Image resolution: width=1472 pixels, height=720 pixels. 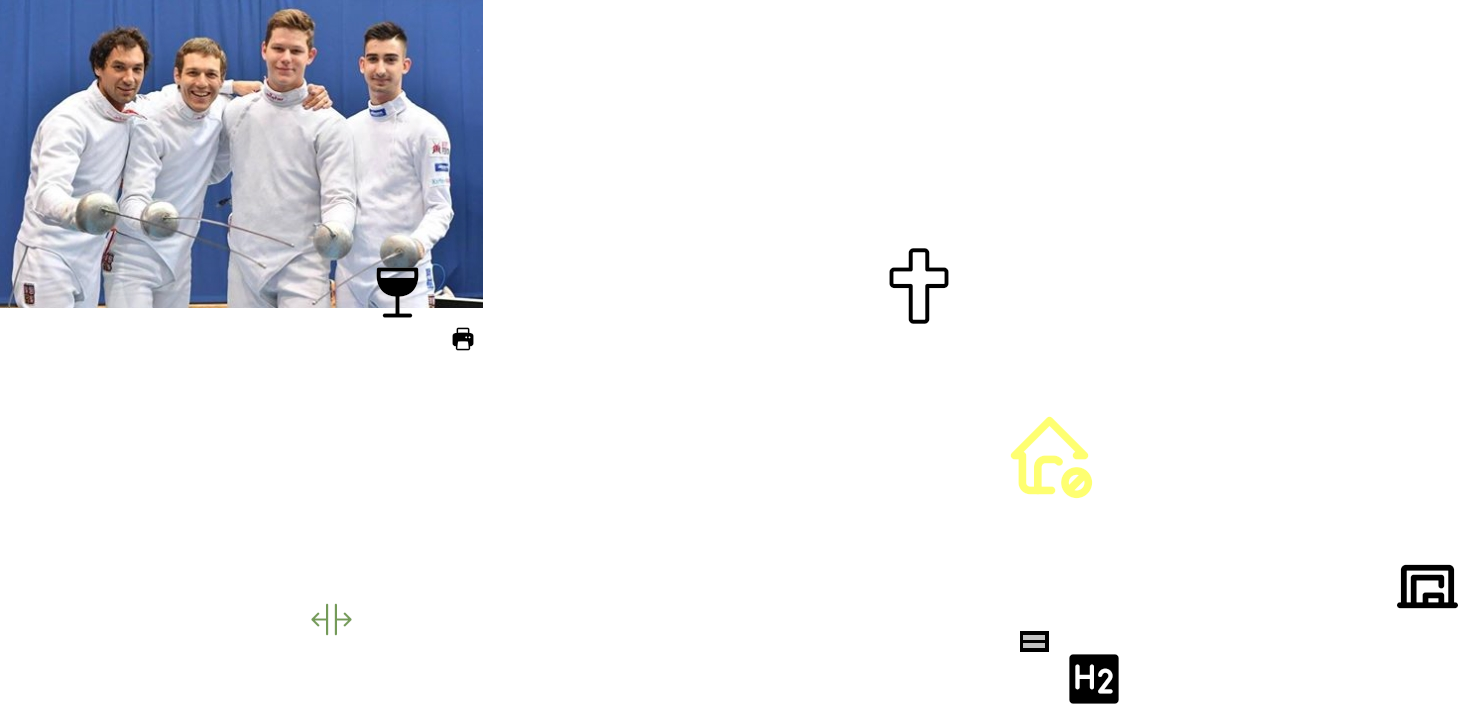 I want to click on print the current document, so click(x=463, y=339).